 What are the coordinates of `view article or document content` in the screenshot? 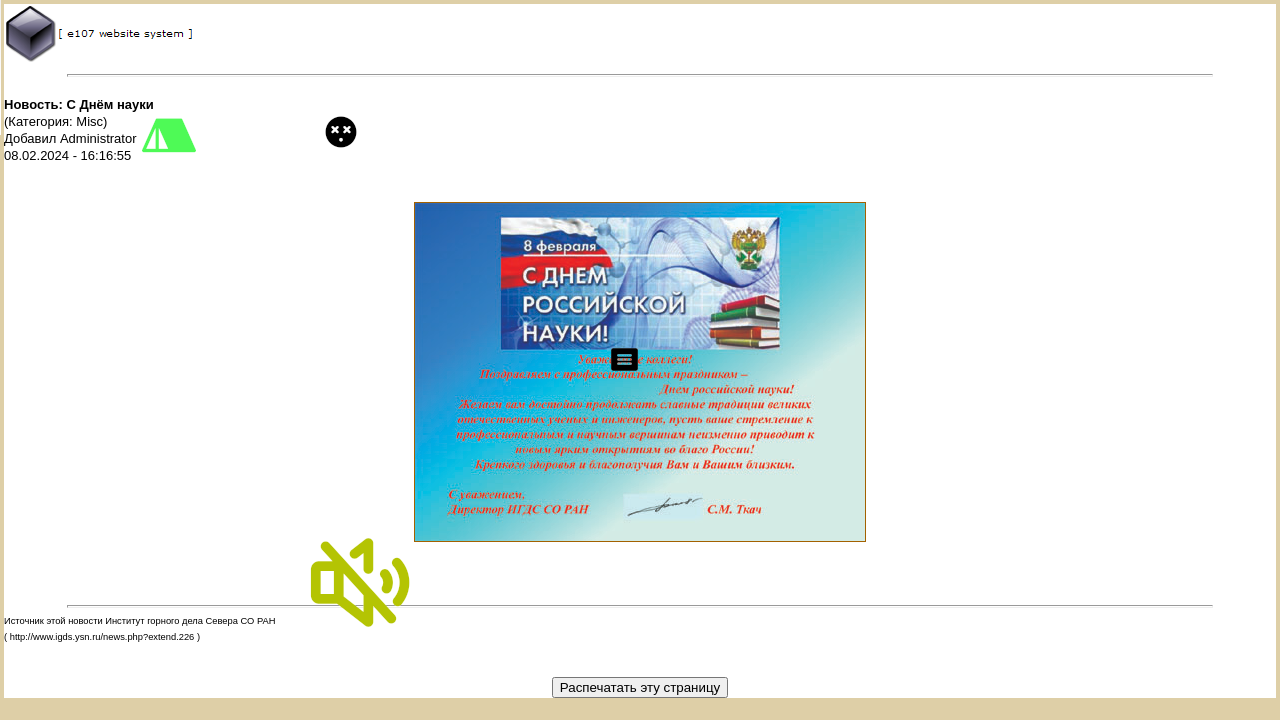 It's located at (624, 359).